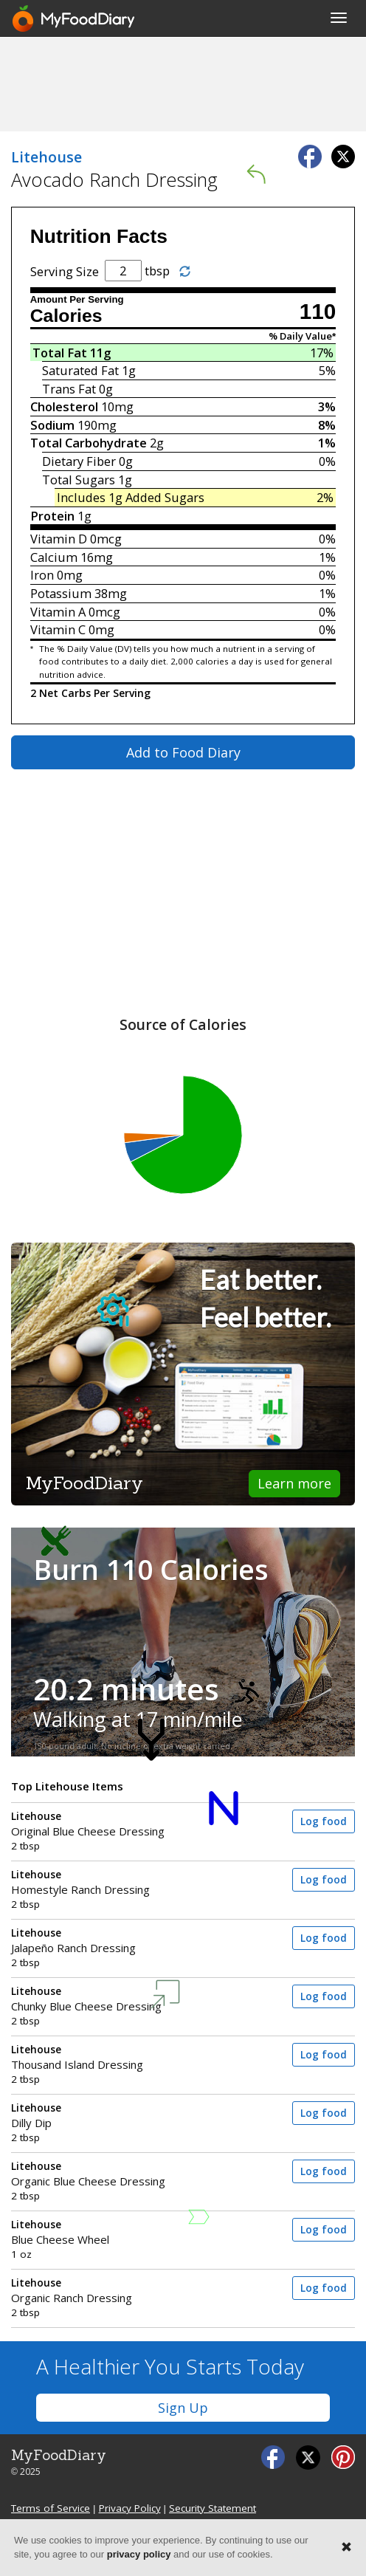  Describe the element at coordinates (256, 174) in the screenshot. I see `reply to a message or comment` at that location.